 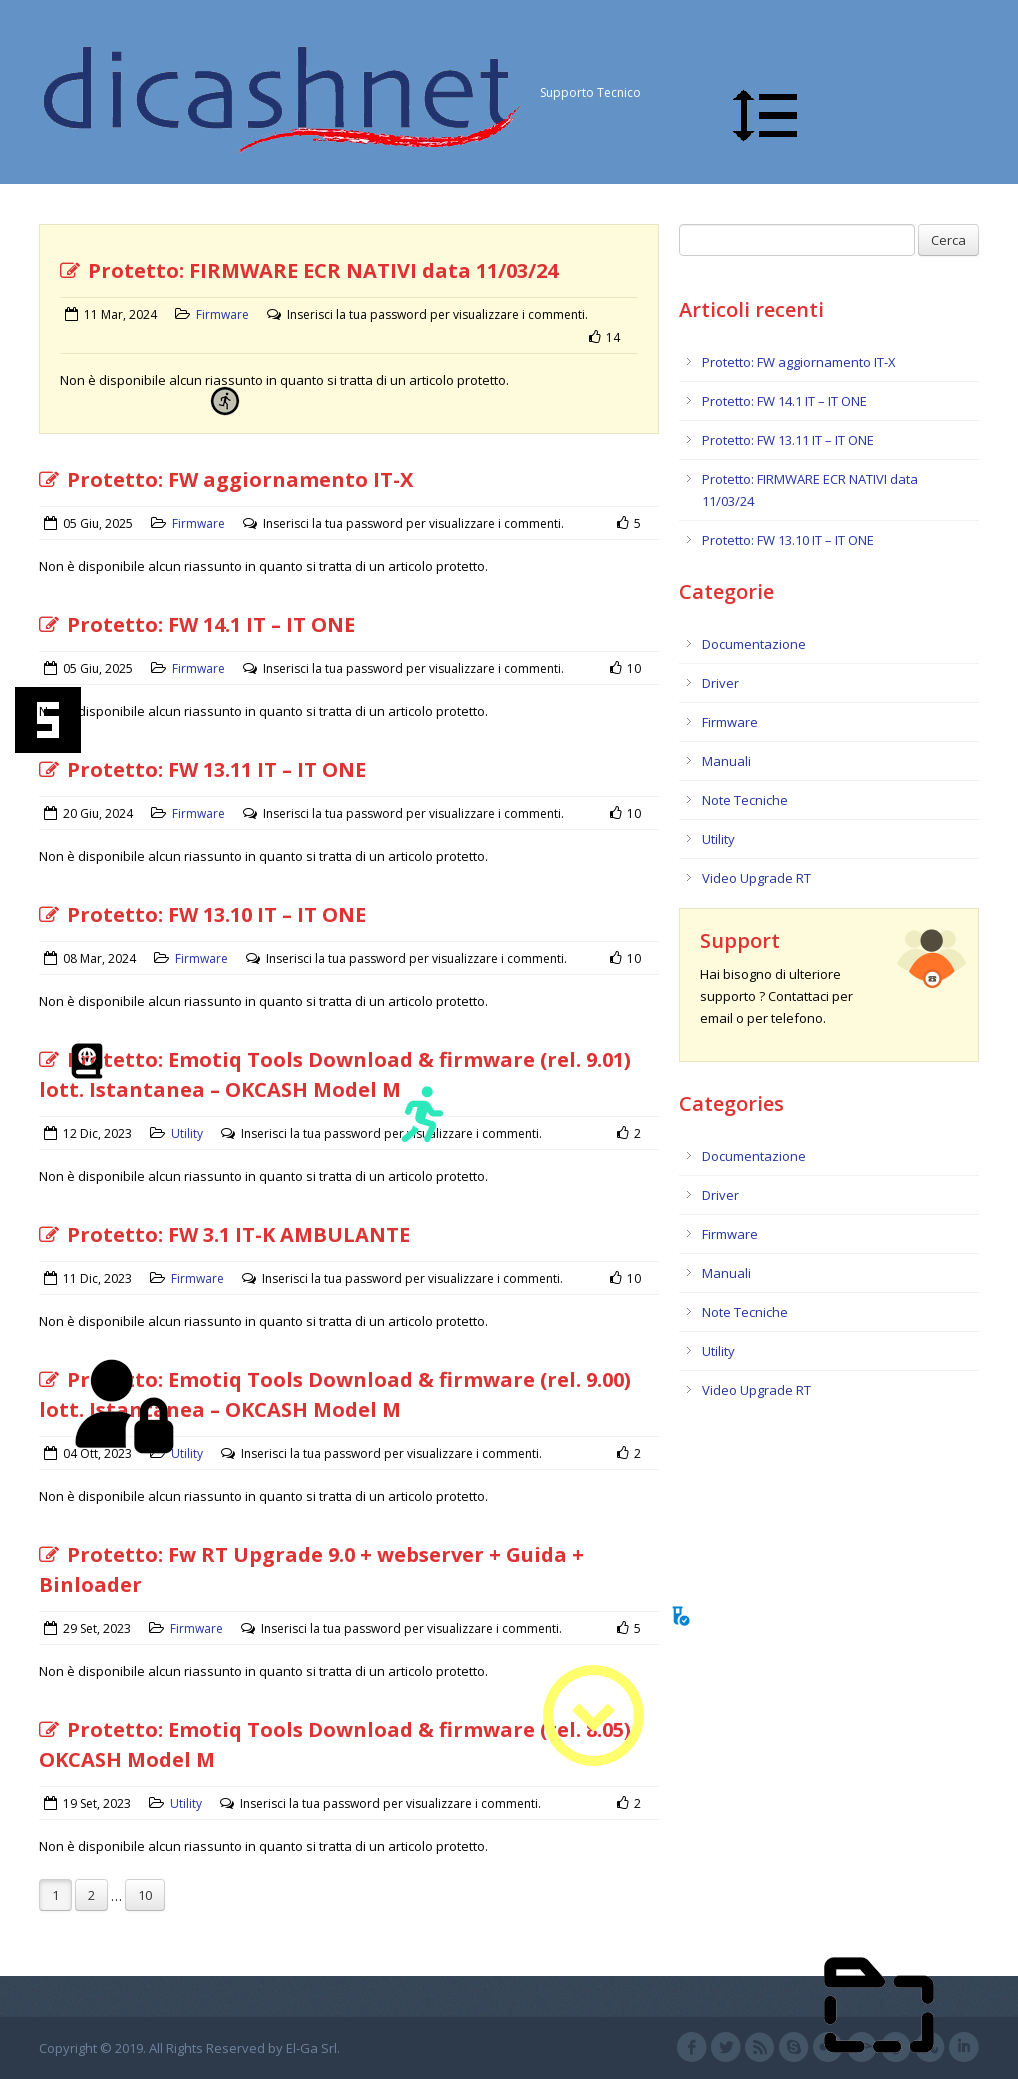 I want to click on access running or jogging routes, so click(x=225, y=401).